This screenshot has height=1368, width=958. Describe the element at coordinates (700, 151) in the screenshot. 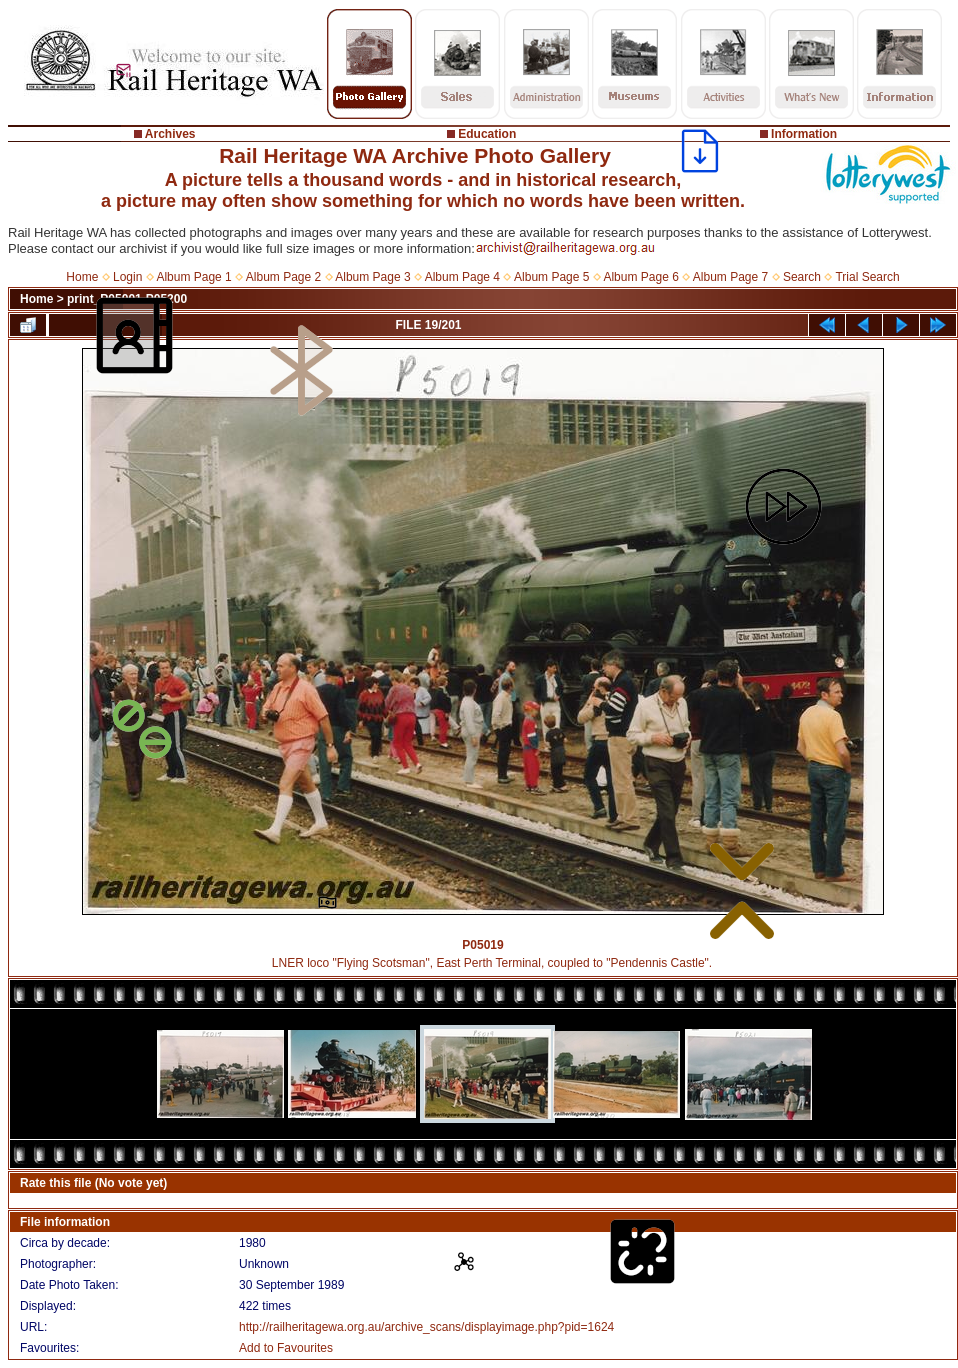

I see `download a file` at that location.